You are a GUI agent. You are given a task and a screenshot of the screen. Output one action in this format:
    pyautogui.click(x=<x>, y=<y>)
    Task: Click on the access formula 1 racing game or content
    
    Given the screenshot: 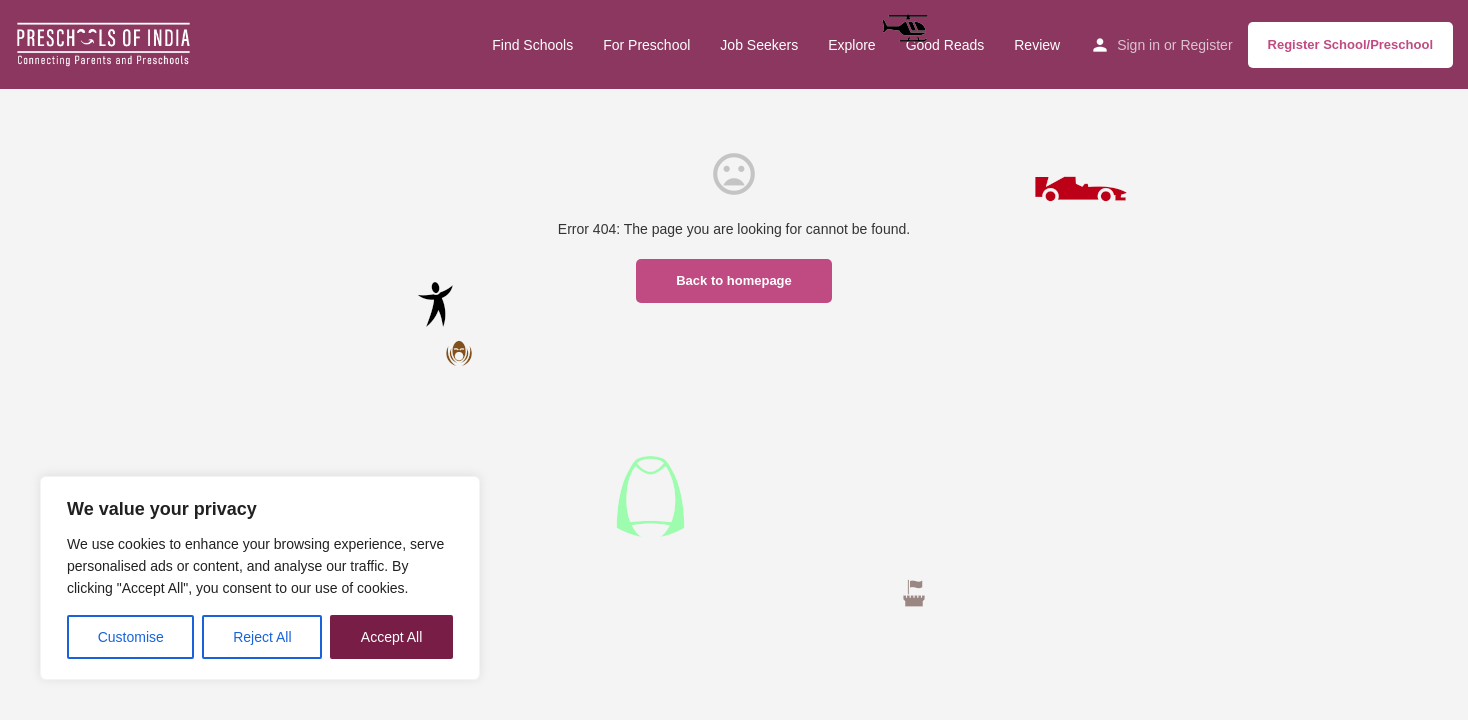 What is the action you would take?
    pyautogui.click(x=1081, y=189)
    